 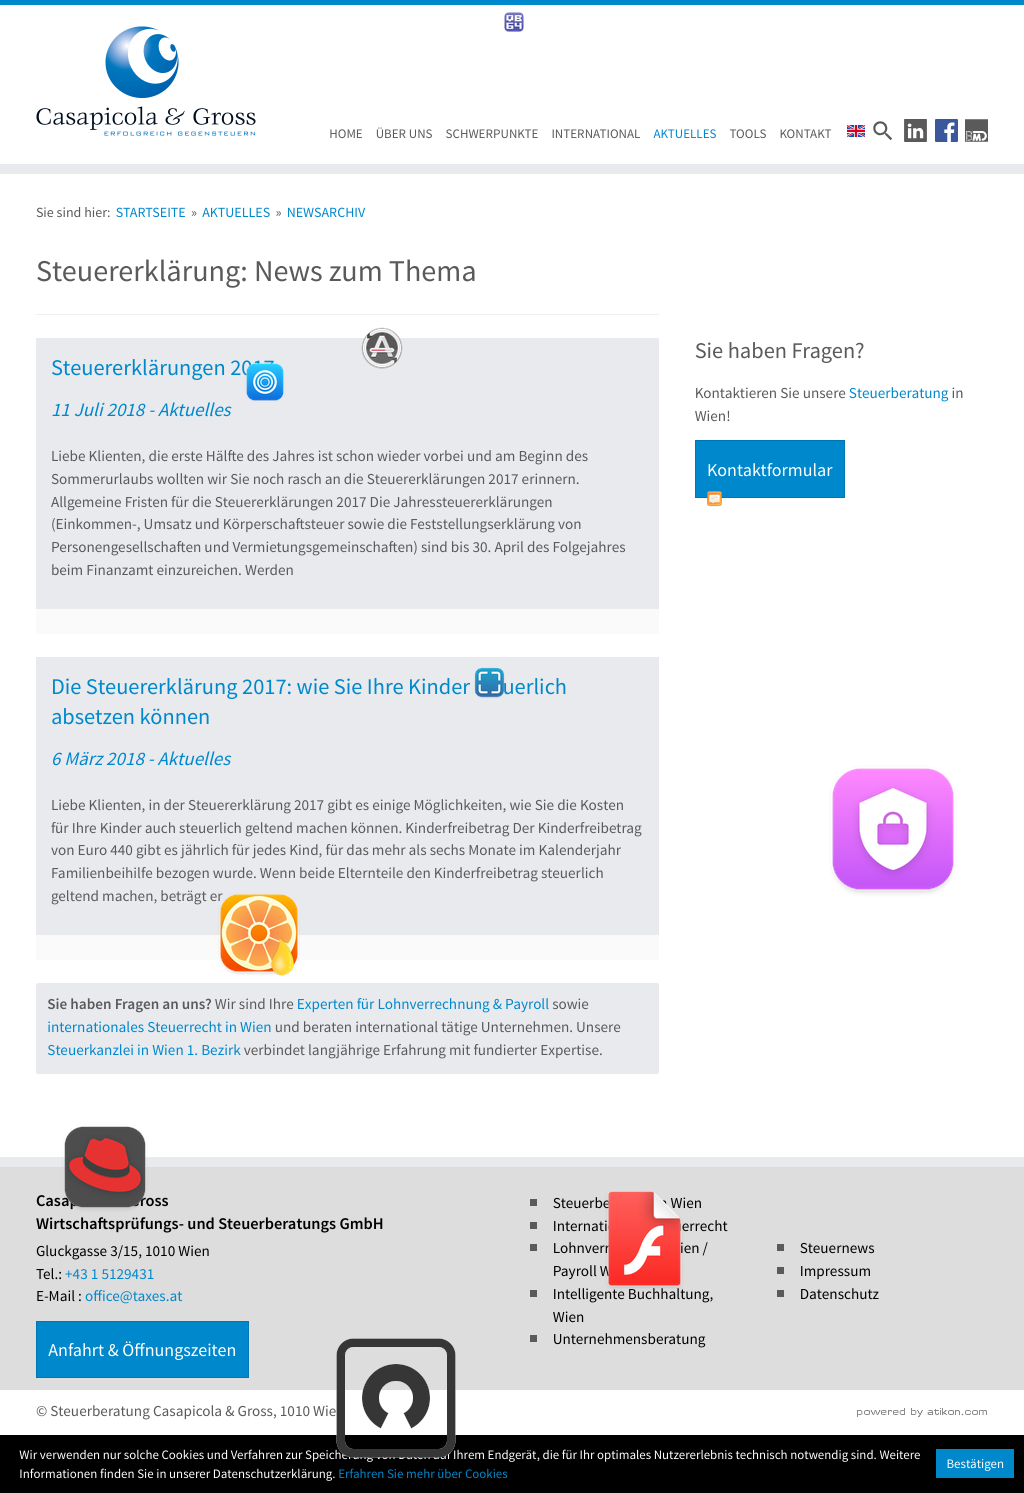 What do you see at coordinates (893, 829) in the screenshot?
I see `open ente auth two-factor authentication app` at bounding box center [893, 829].